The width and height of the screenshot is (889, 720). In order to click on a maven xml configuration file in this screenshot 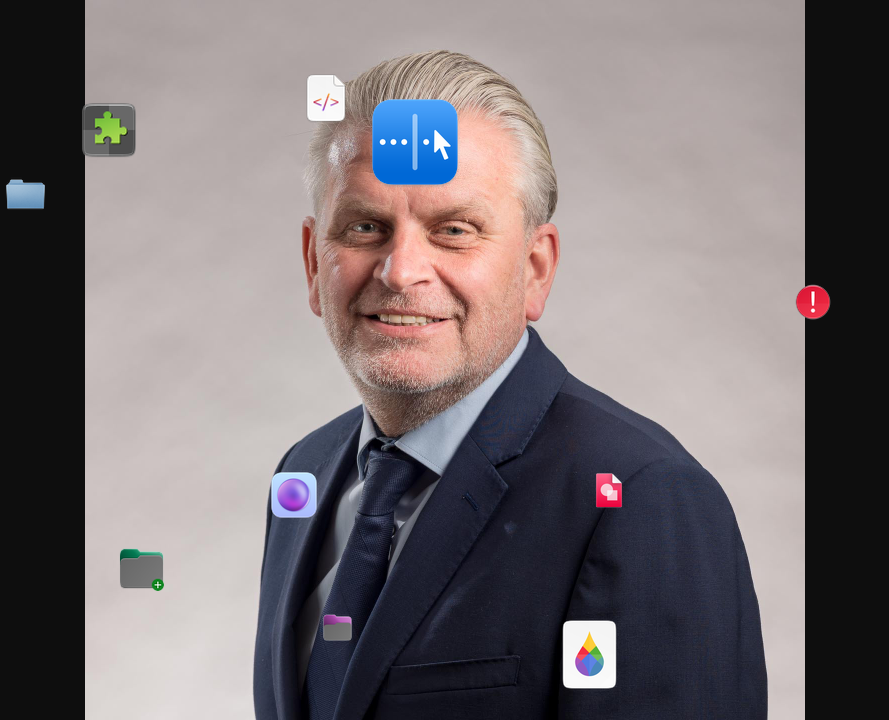, I will do `click(326, 98)`.